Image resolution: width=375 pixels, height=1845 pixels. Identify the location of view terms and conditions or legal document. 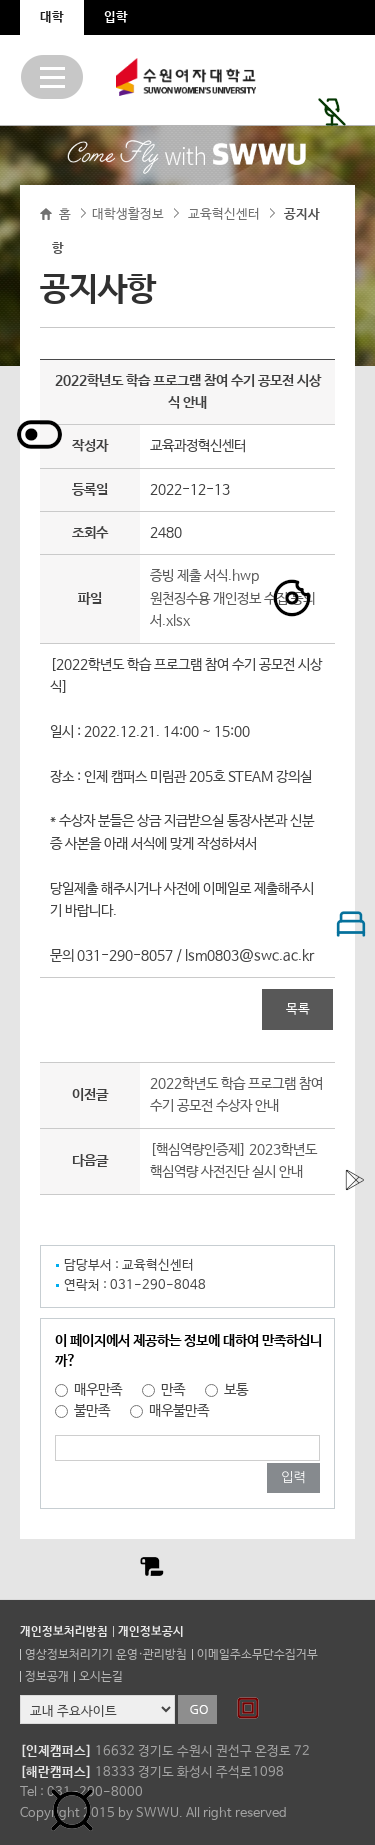
(152, 1566).